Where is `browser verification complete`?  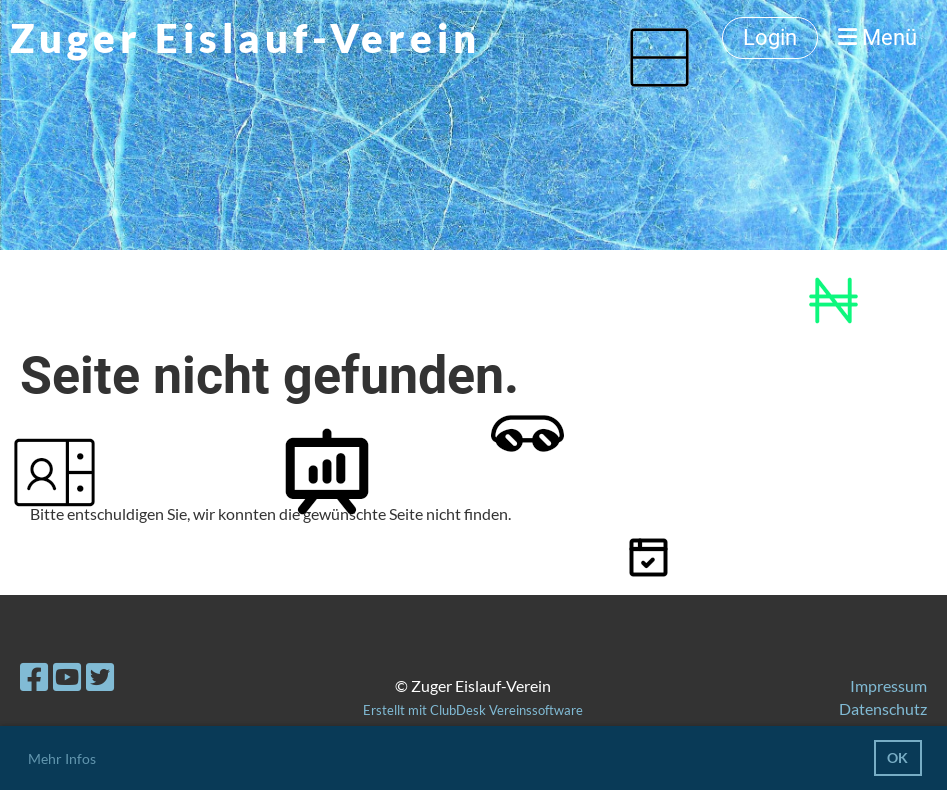 browser verification complete is located at coordinates (648, 557).